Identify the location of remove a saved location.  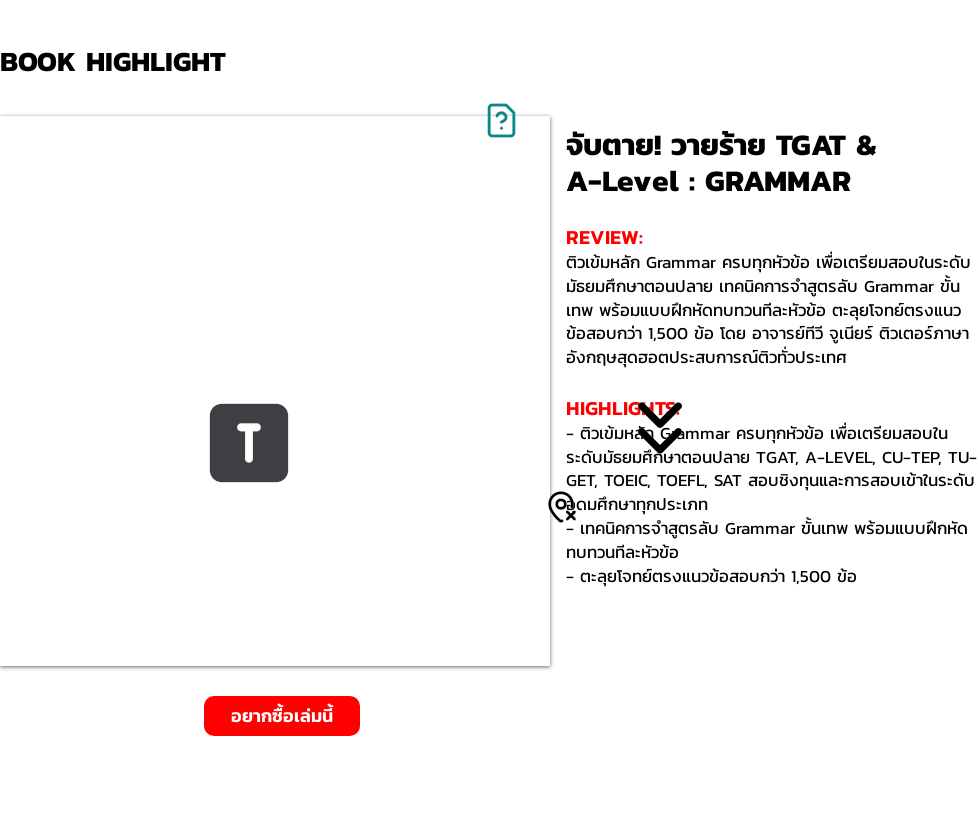
(561, 507).